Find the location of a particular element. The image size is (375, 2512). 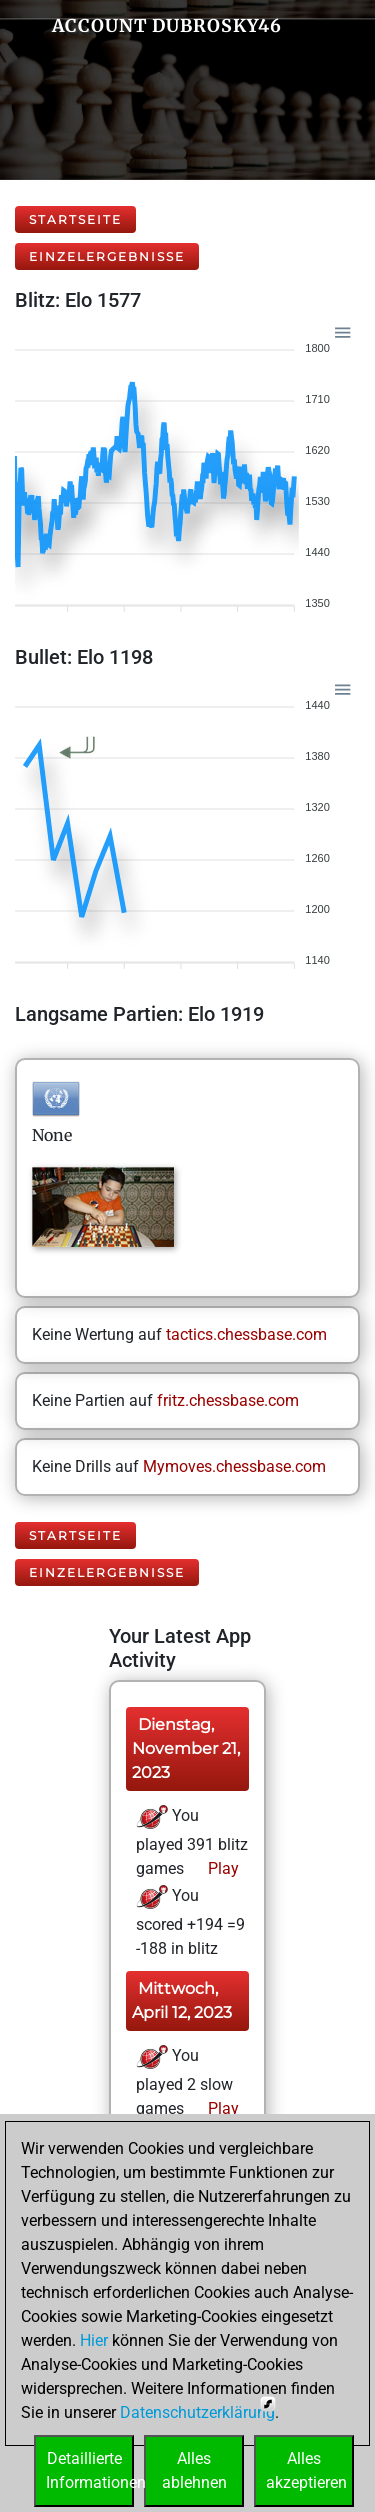

open screenpipe app is located at coordinates (268, 2404).